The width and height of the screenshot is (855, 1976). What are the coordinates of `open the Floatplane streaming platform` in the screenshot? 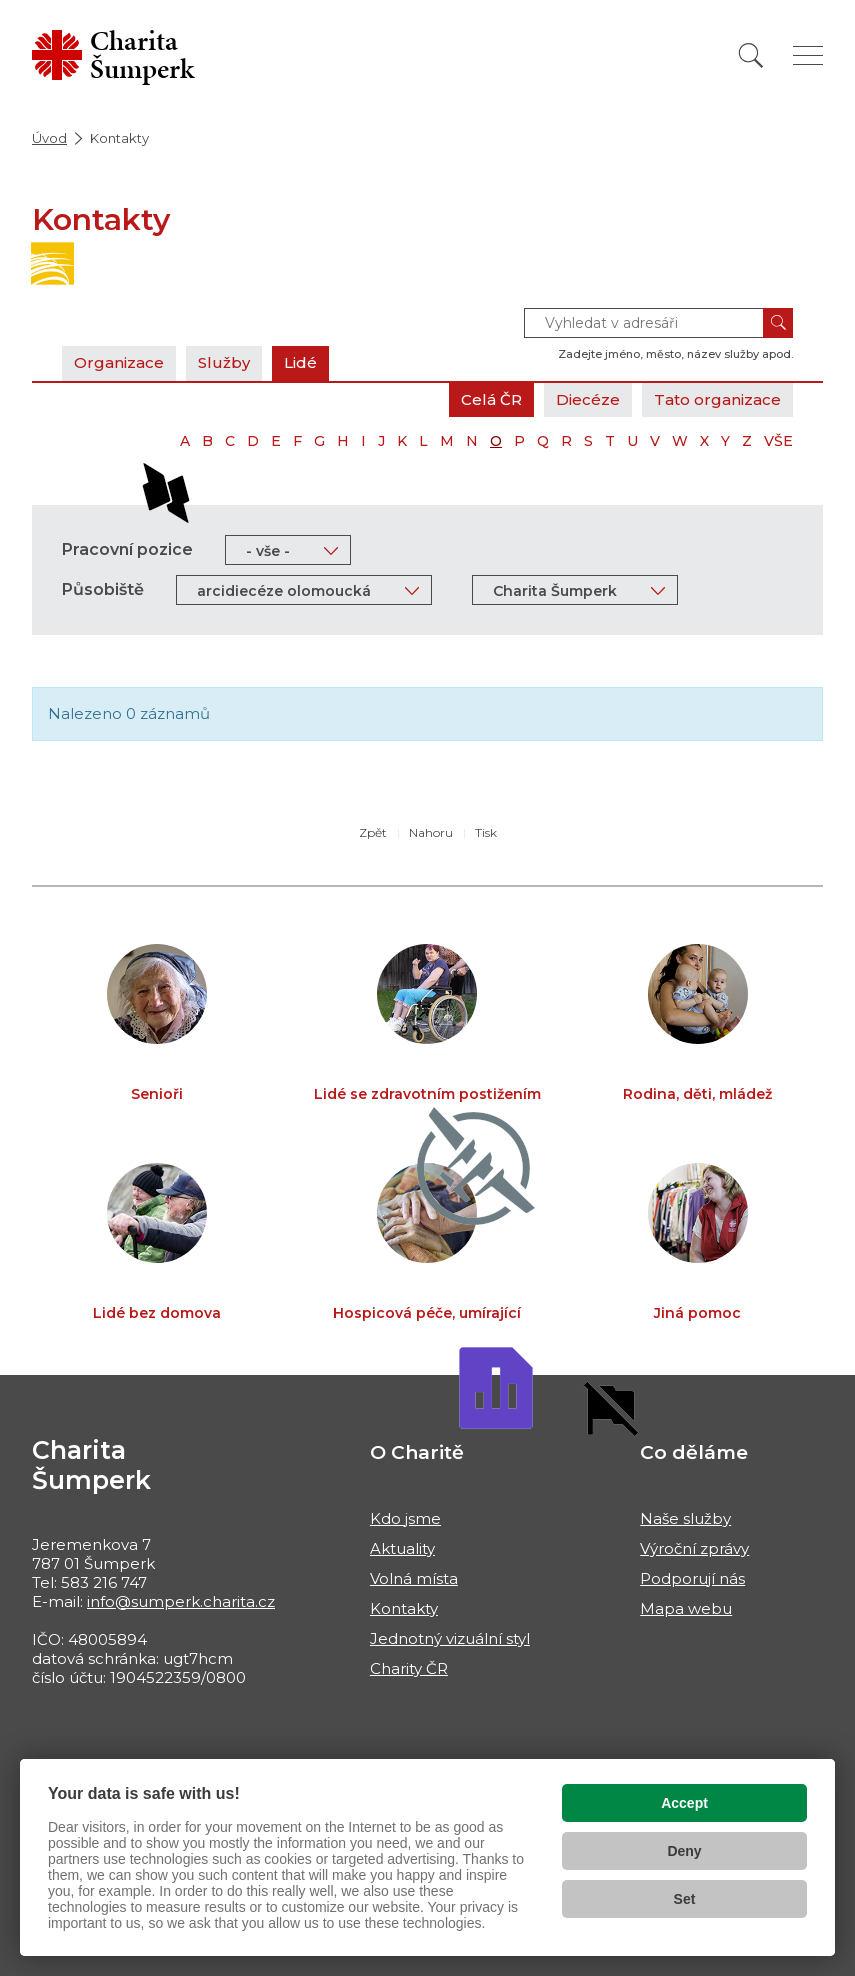 It's located at (476, 1166).